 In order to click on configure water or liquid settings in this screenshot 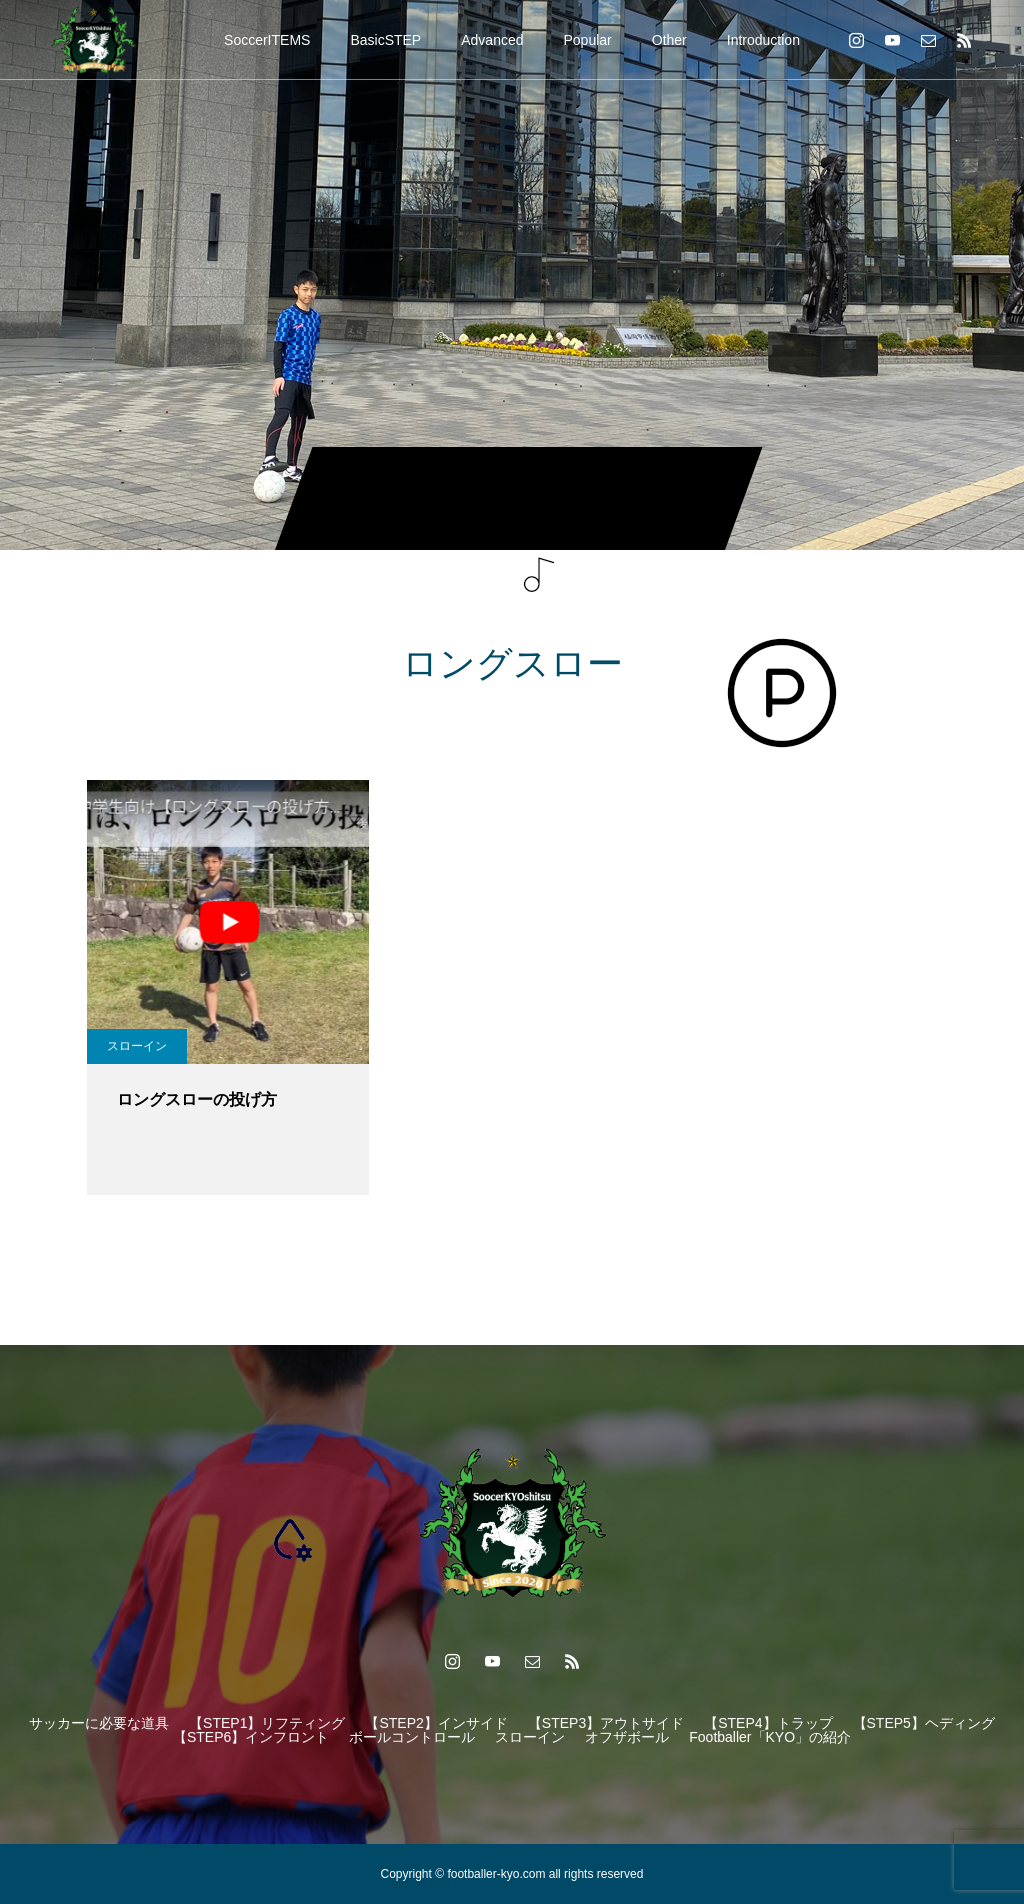, I will do `click(290, 1539)`.